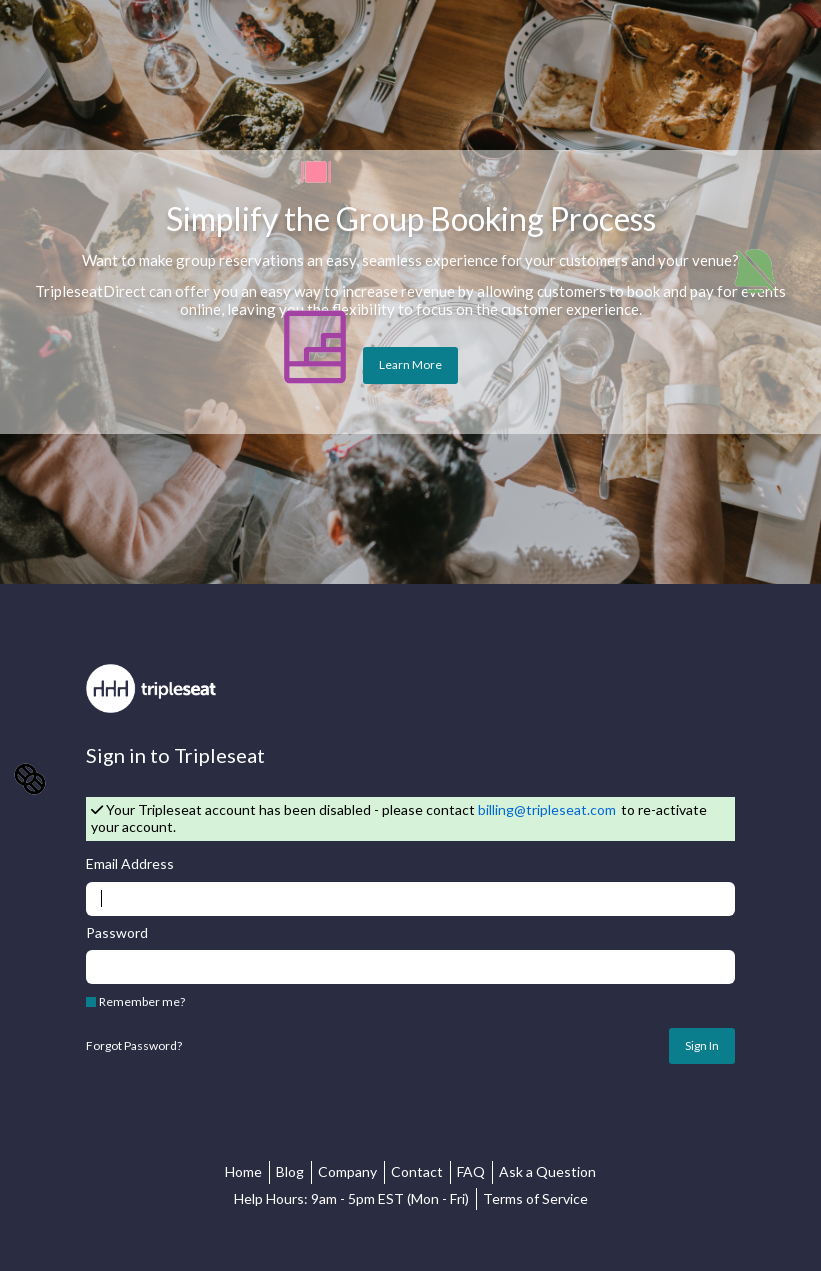  Describe the element at coordinates (316, 172) in the screenshot. I see `start a slideshow presentation` at that location.